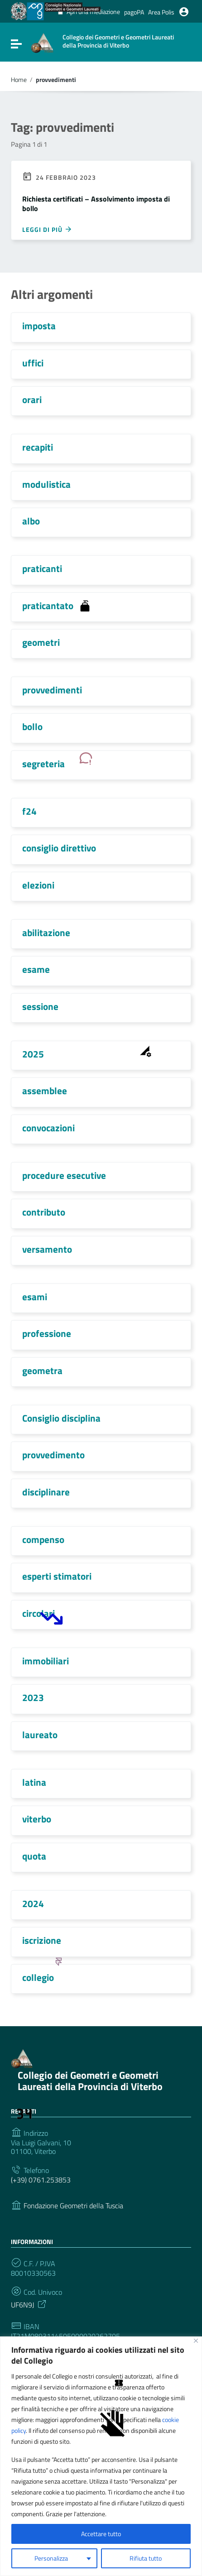  Describe the element at coordinates (85, 606) in the screenshot. I see `access hand washing or hygiene instructions` at that location.